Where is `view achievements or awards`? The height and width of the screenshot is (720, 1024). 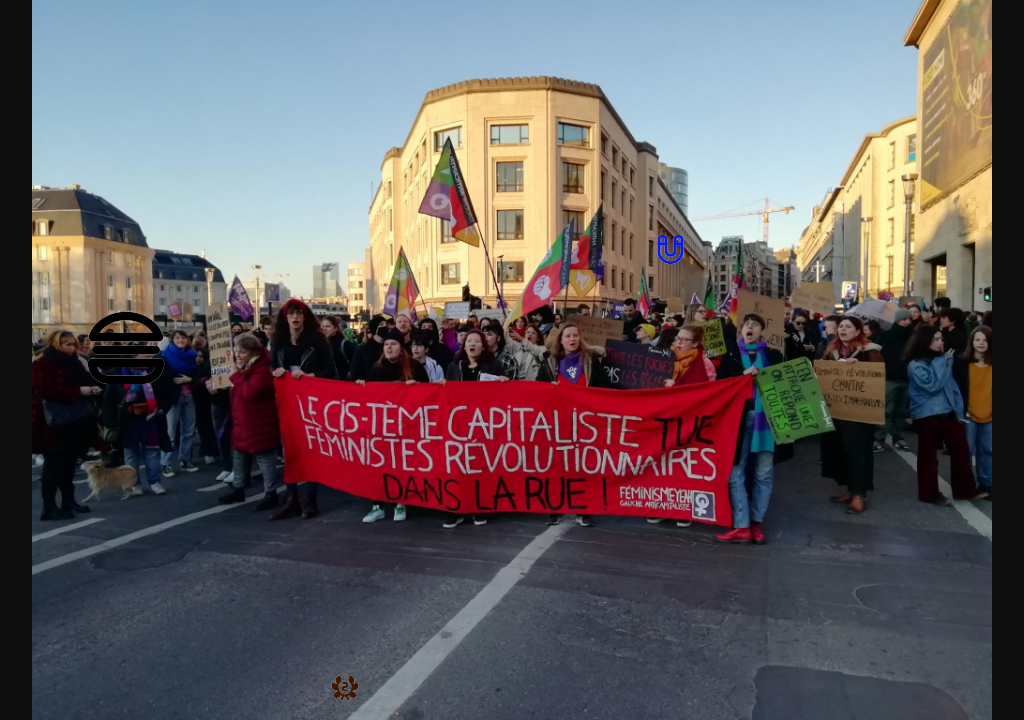 view achievements or awards is located at coordinates (345, 688).